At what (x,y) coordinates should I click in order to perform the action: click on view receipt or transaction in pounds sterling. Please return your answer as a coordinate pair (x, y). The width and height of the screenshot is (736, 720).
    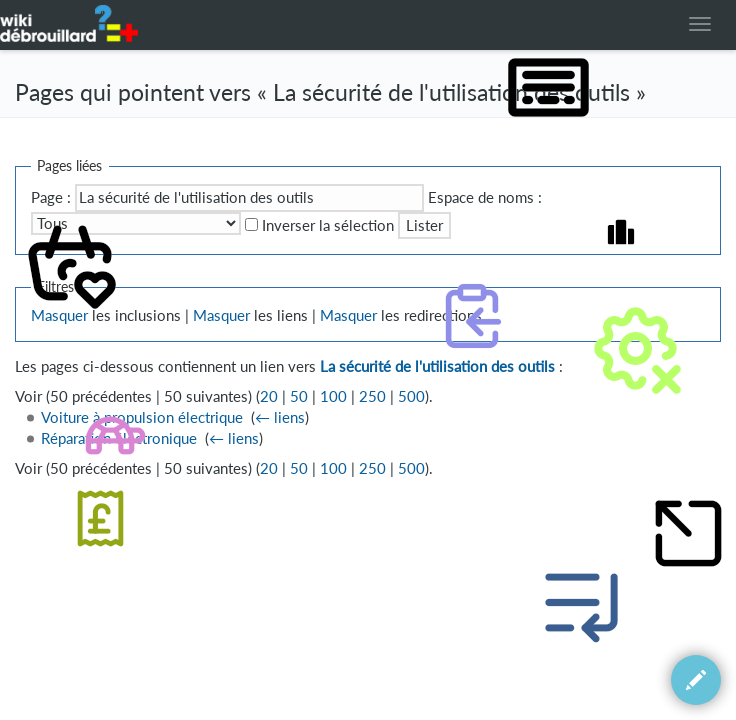
    Looking at the image, I should click on (100, 518).